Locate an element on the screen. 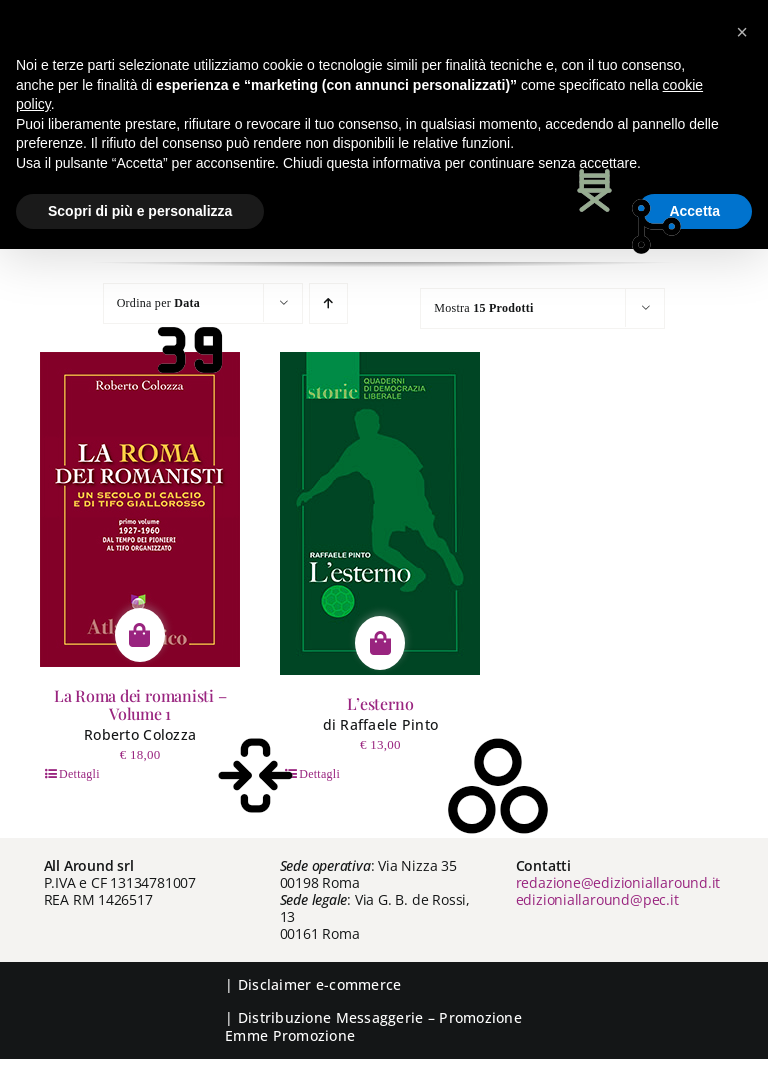  view connected groups or clusters is located at coordinates (498, 786).